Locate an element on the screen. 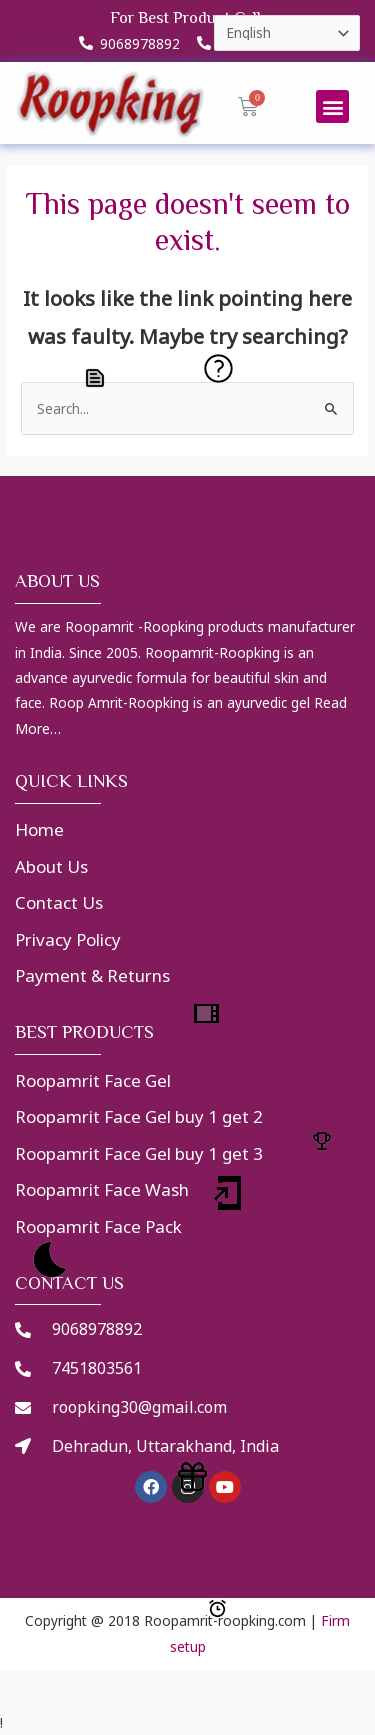 The width and height of the screenshot is (375, 1735). enable bedtime or sleep mode is located at coordinates (51, 1259).